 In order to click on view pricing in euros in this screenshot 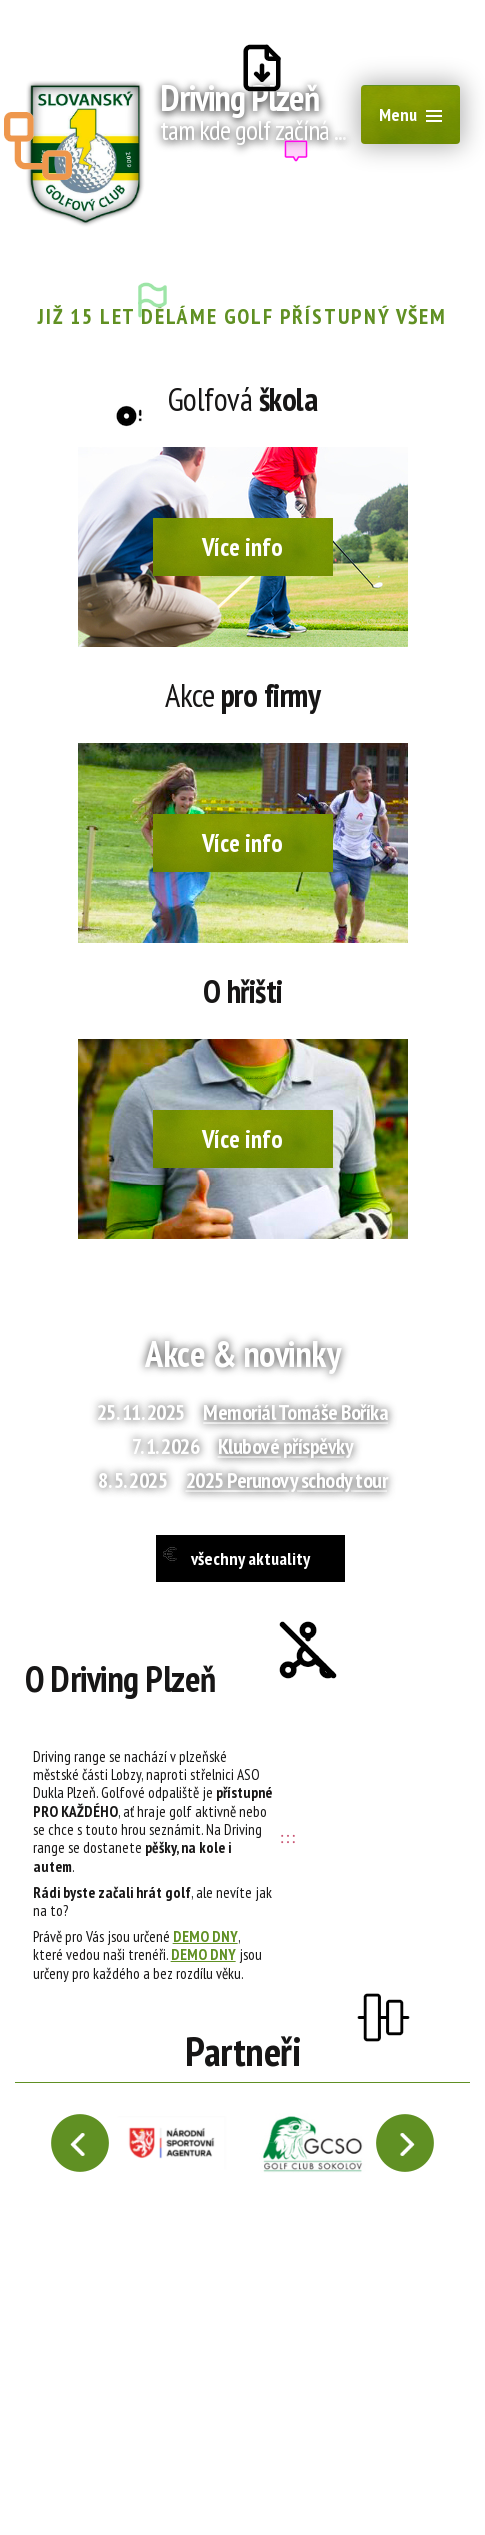, I will do `click(170, 1554)`.